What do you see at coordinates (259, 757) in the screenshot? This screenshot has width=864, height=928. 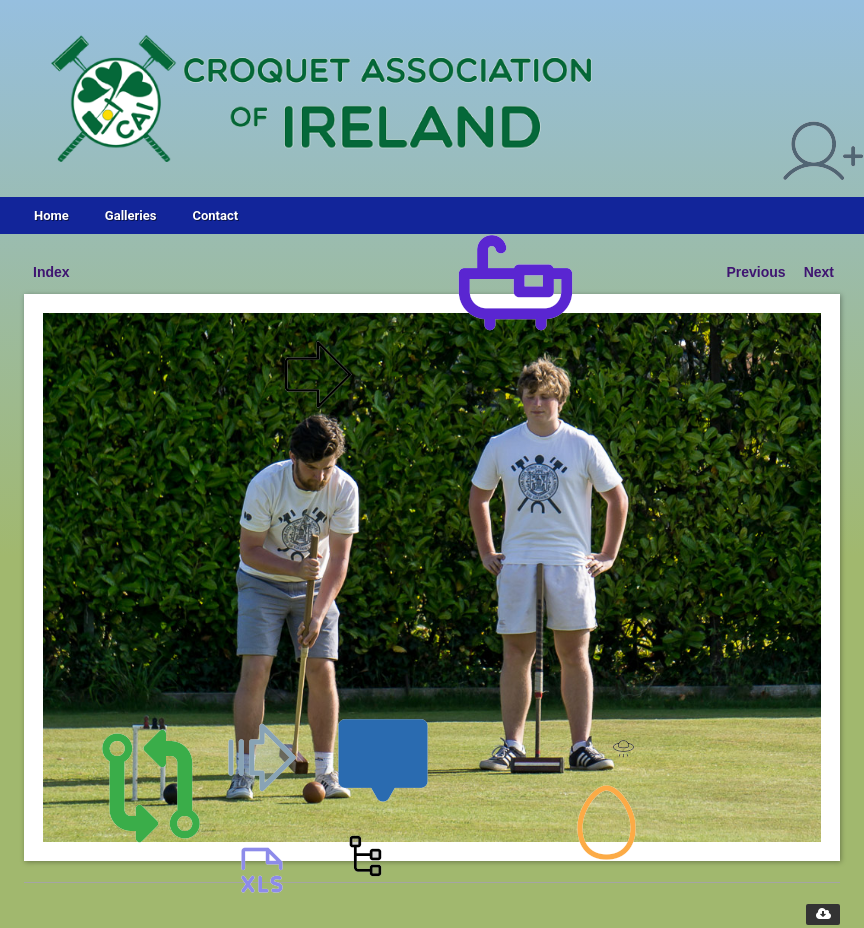 I see `skip forward or advance to next item` at bounding box center [259, 757].